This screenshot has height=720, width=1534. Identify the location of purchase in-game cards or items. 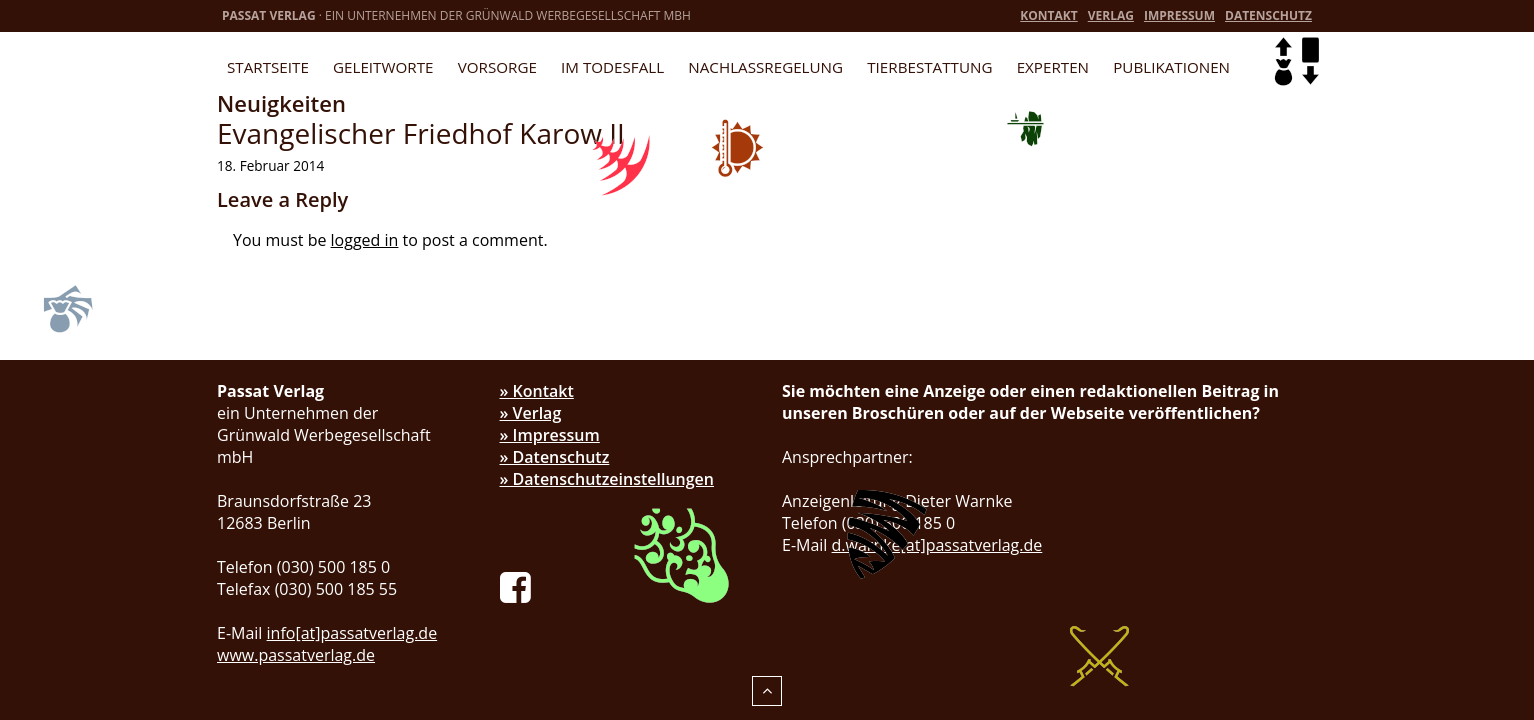
(1297, 61).